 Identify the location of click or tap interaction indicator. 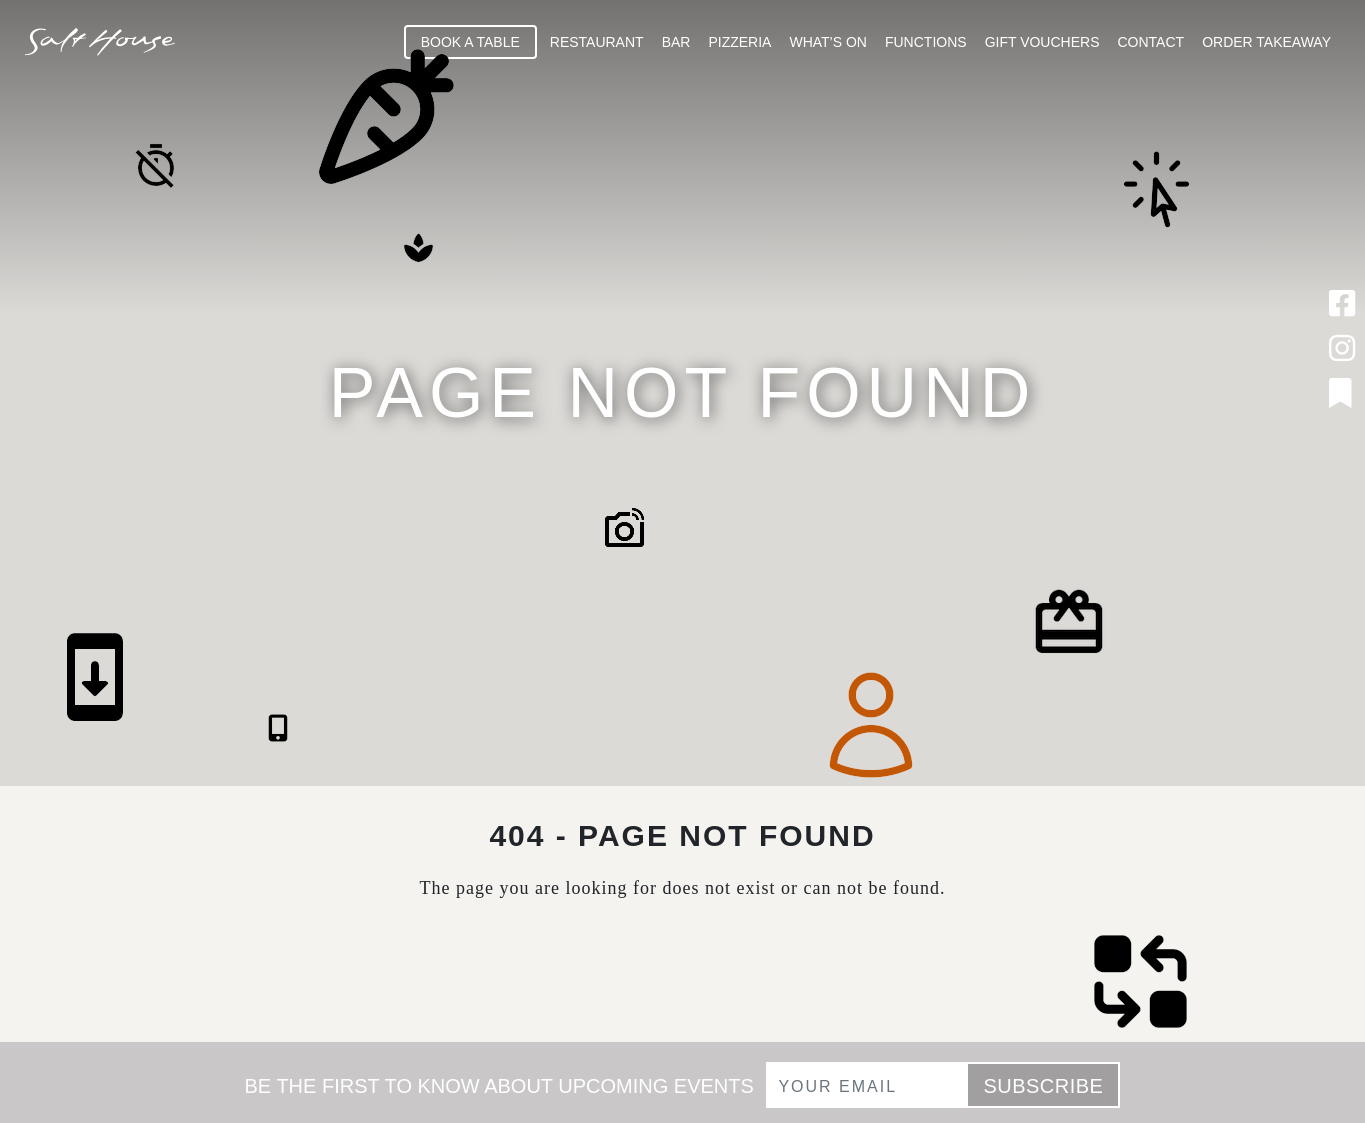
(1156, 189).